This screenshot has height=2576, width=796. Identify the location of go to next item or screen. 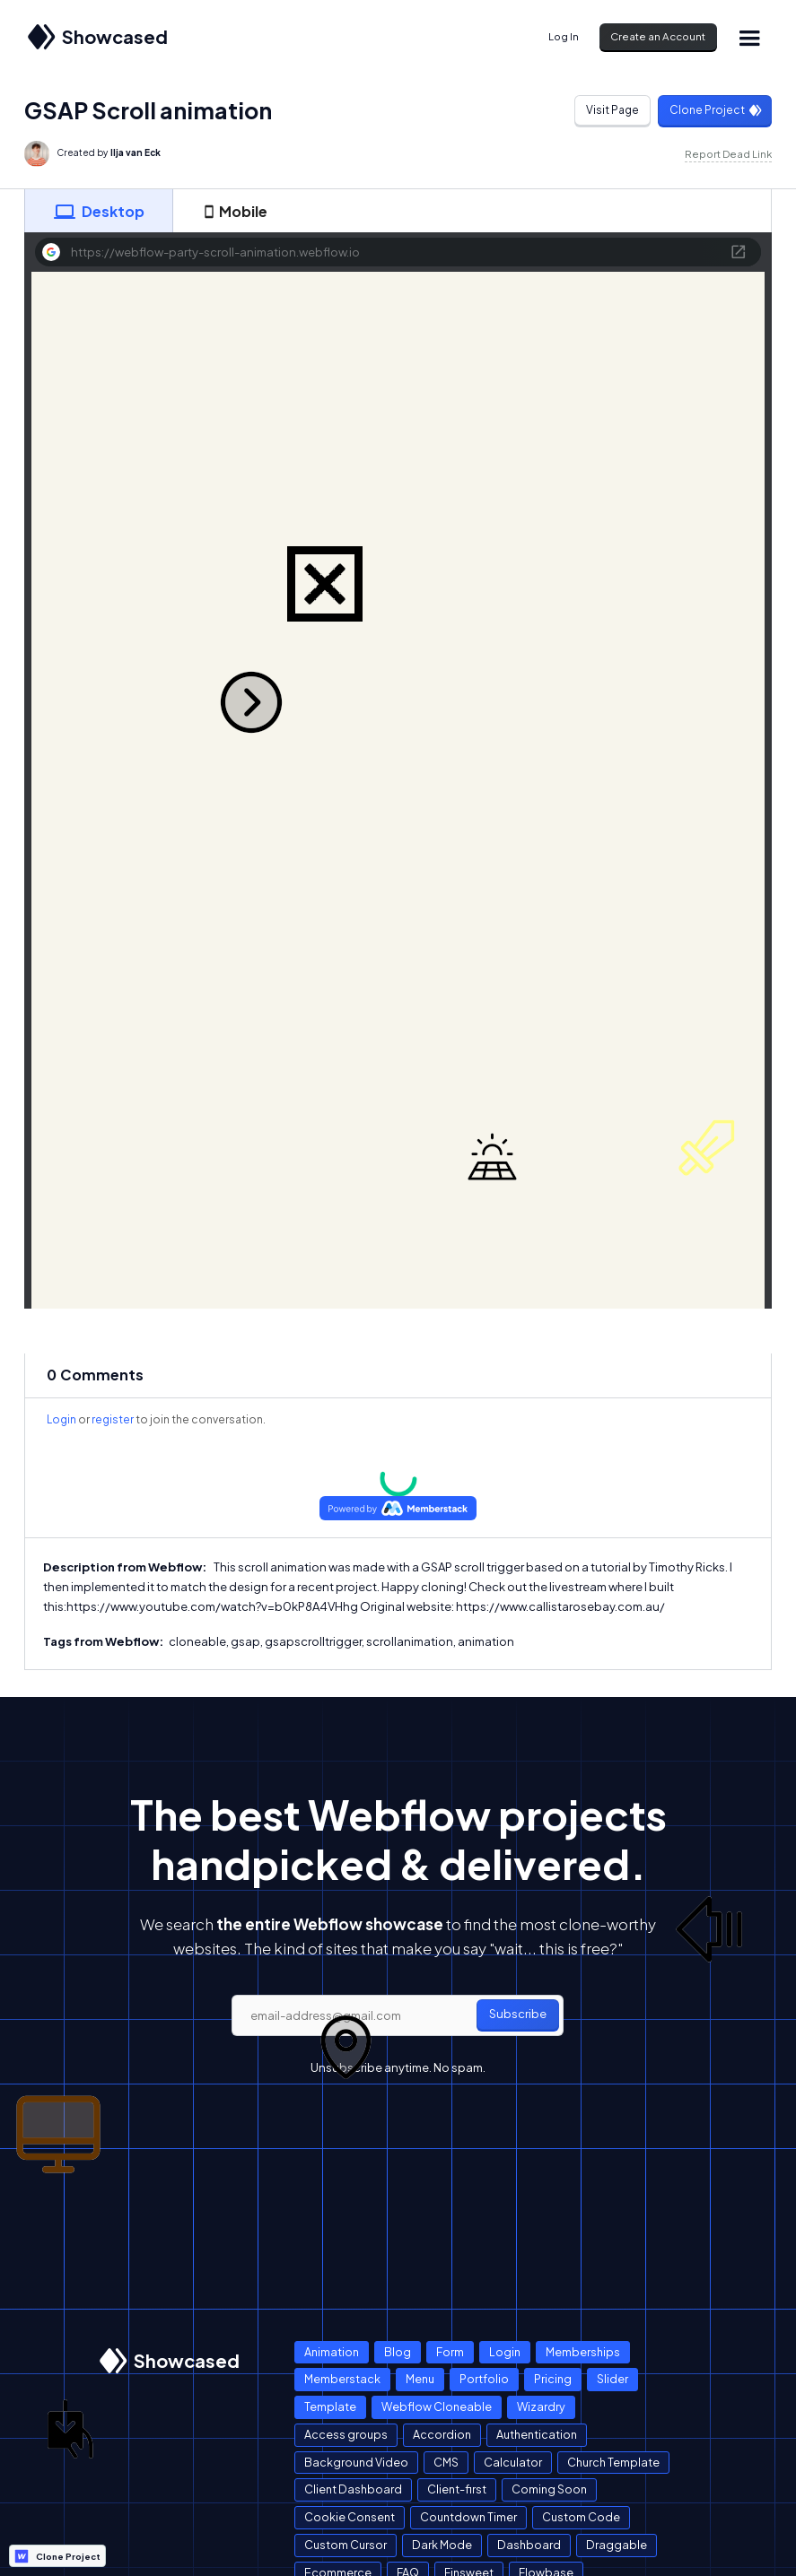
(251, 702).